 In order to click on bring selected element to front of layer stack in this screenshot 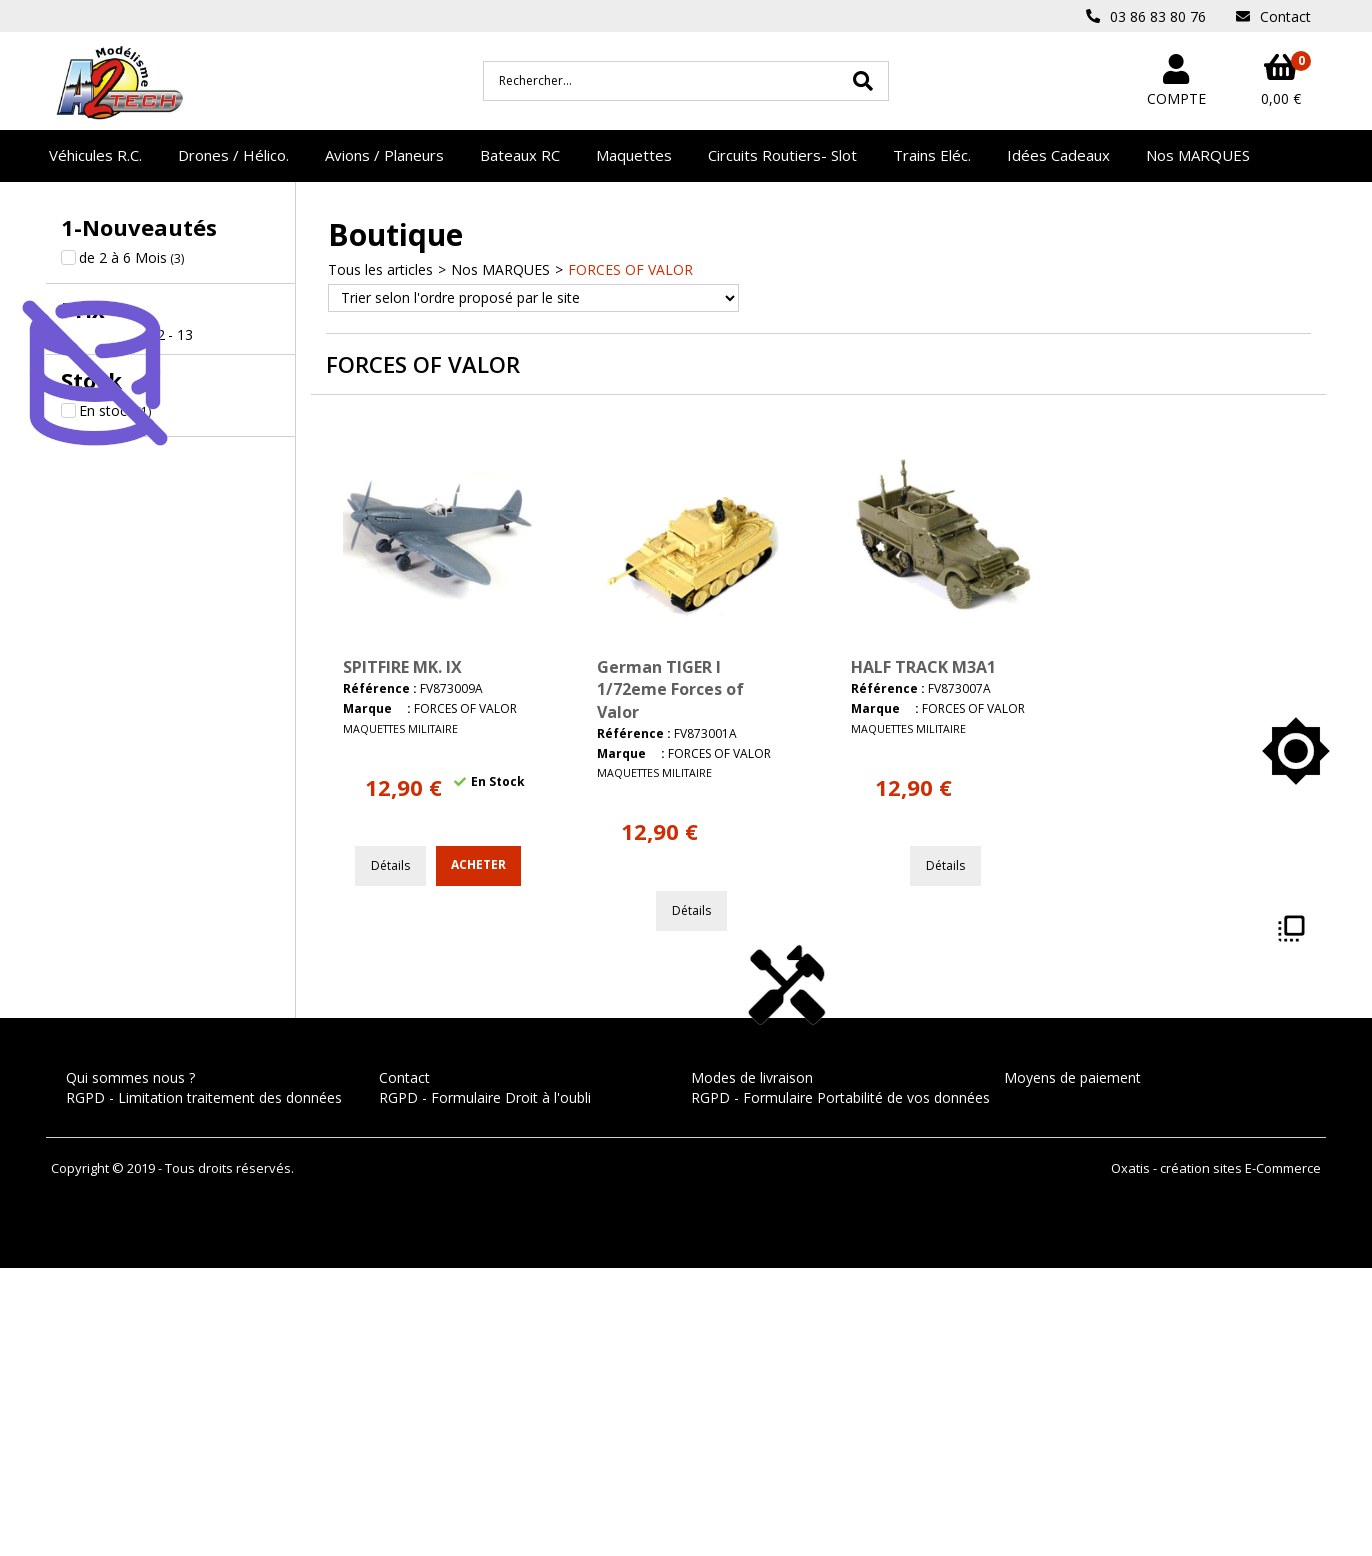, I will do `click(1291, 928)`.